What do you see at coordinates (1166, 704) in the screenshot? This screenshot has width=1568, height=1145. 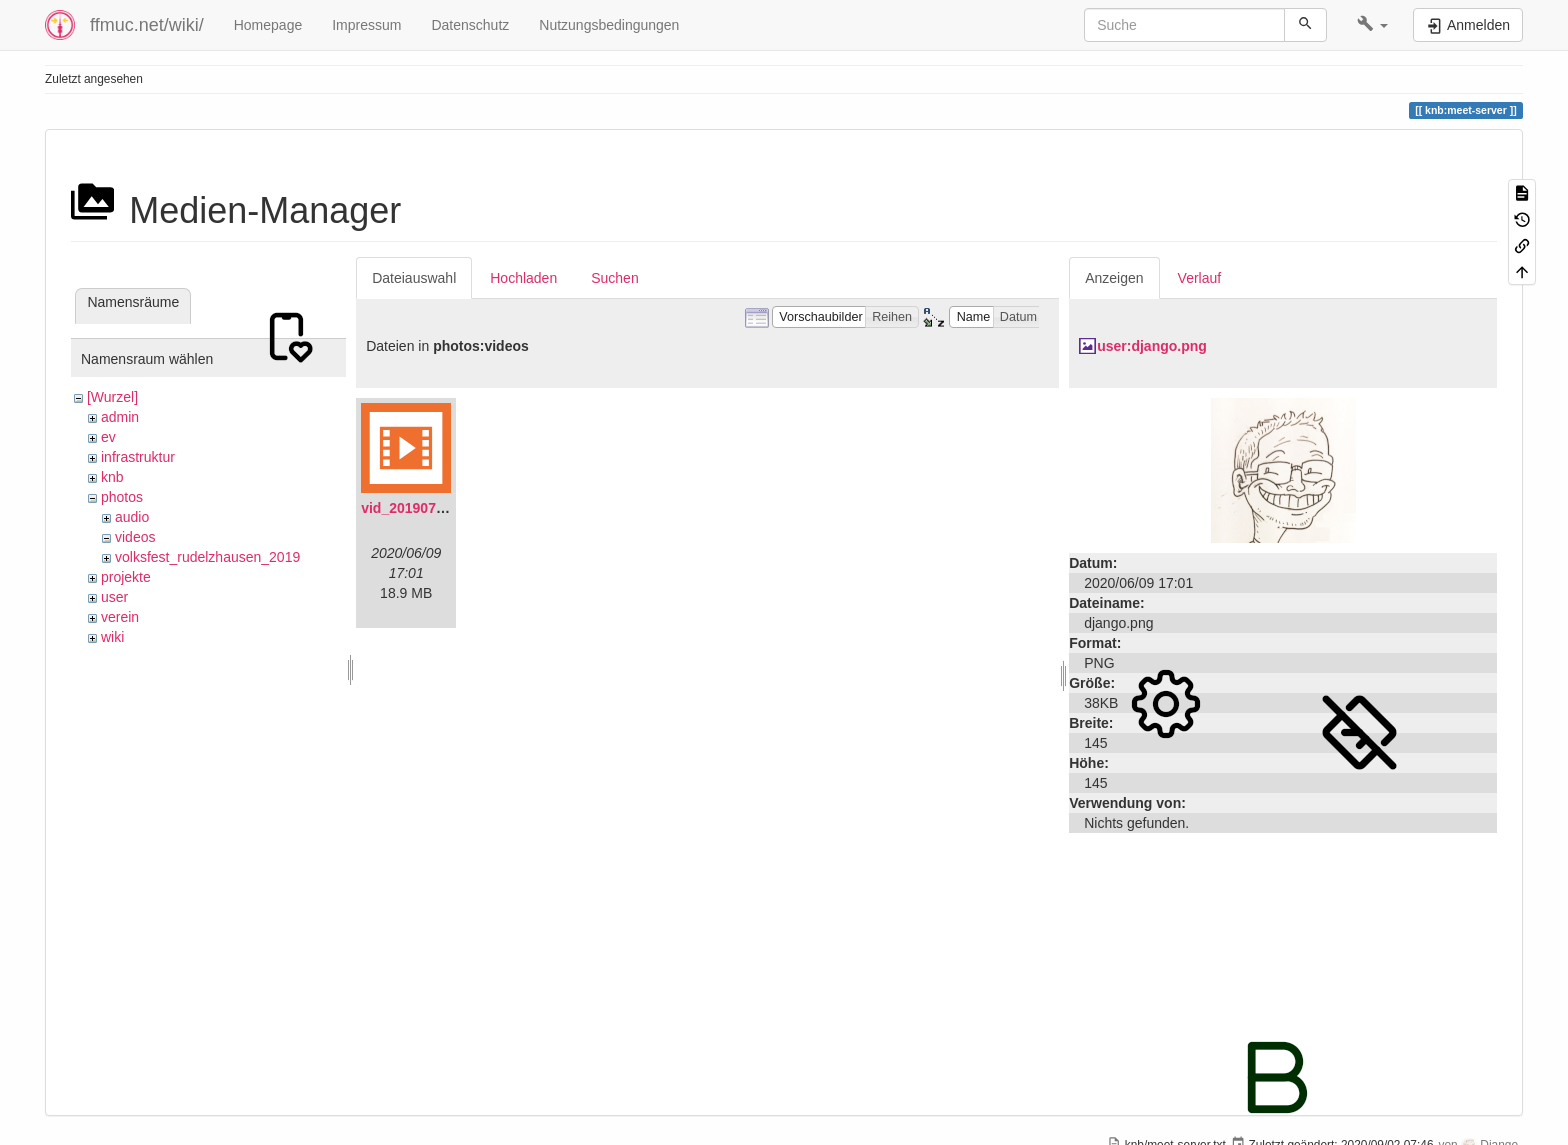 I see `access settings or preferences` at bounding box center [1166, 704].